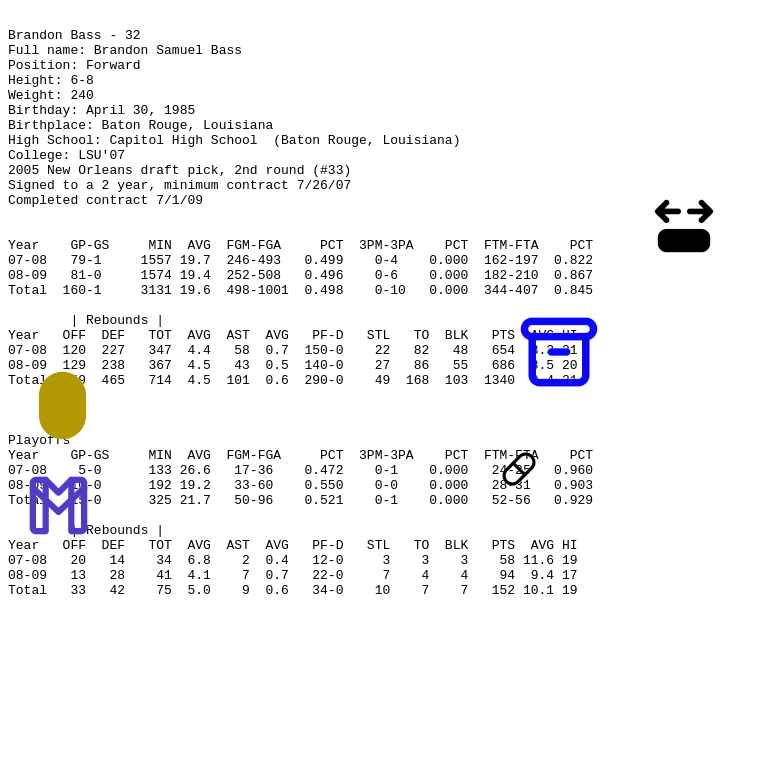 Image resolution: width=768 pixels, height=764 pixels. I want to click on auto-fit content to container width, so click(684, 226).